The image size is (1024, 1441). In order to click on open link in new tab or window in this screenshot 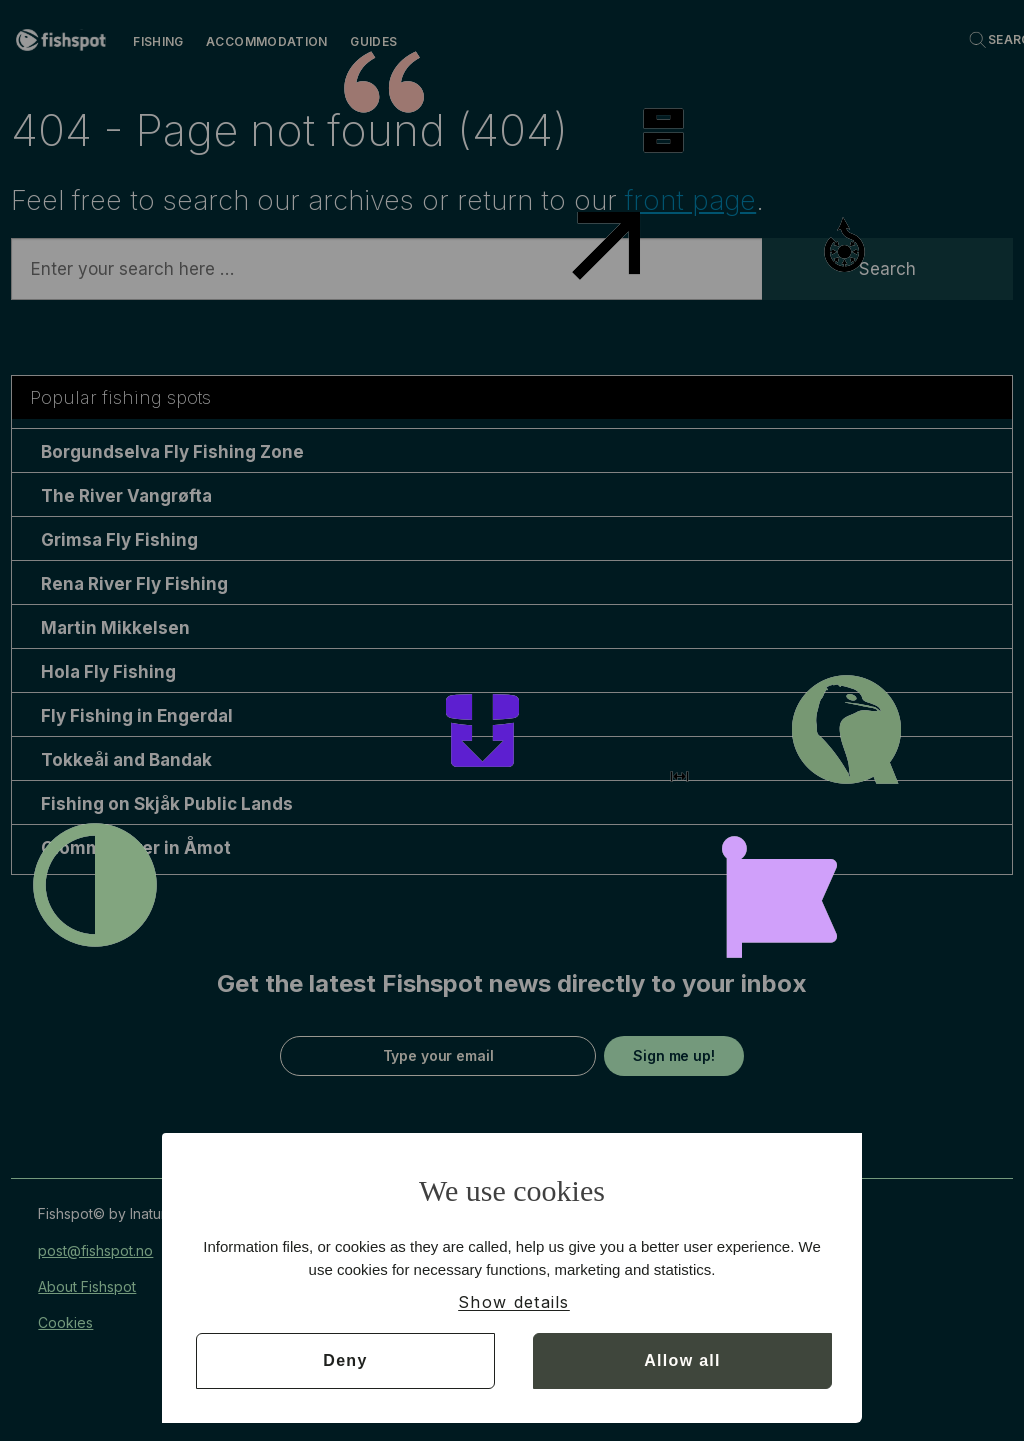, I will do `click(606, 246)`.